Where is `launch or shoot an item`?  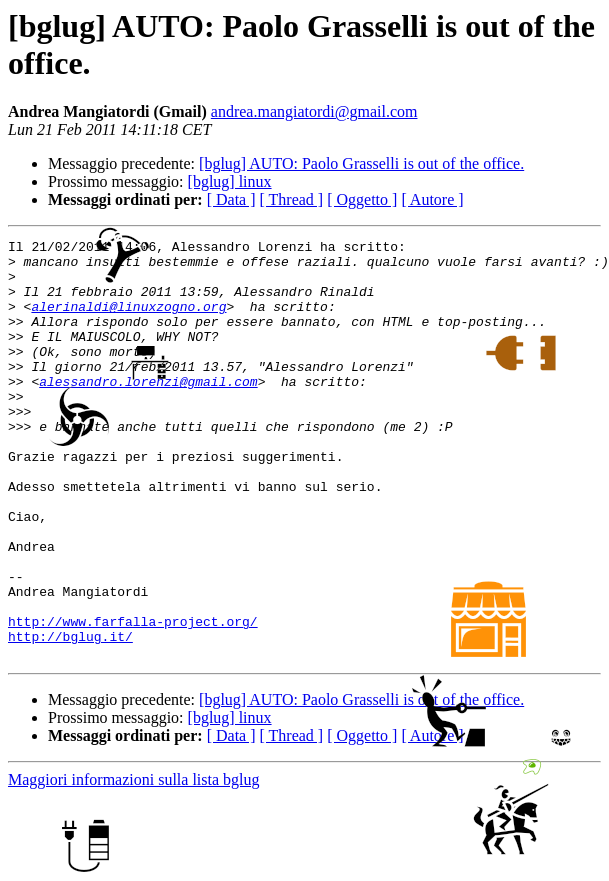 launch or shoot an item is located at coordinates (121, 255).